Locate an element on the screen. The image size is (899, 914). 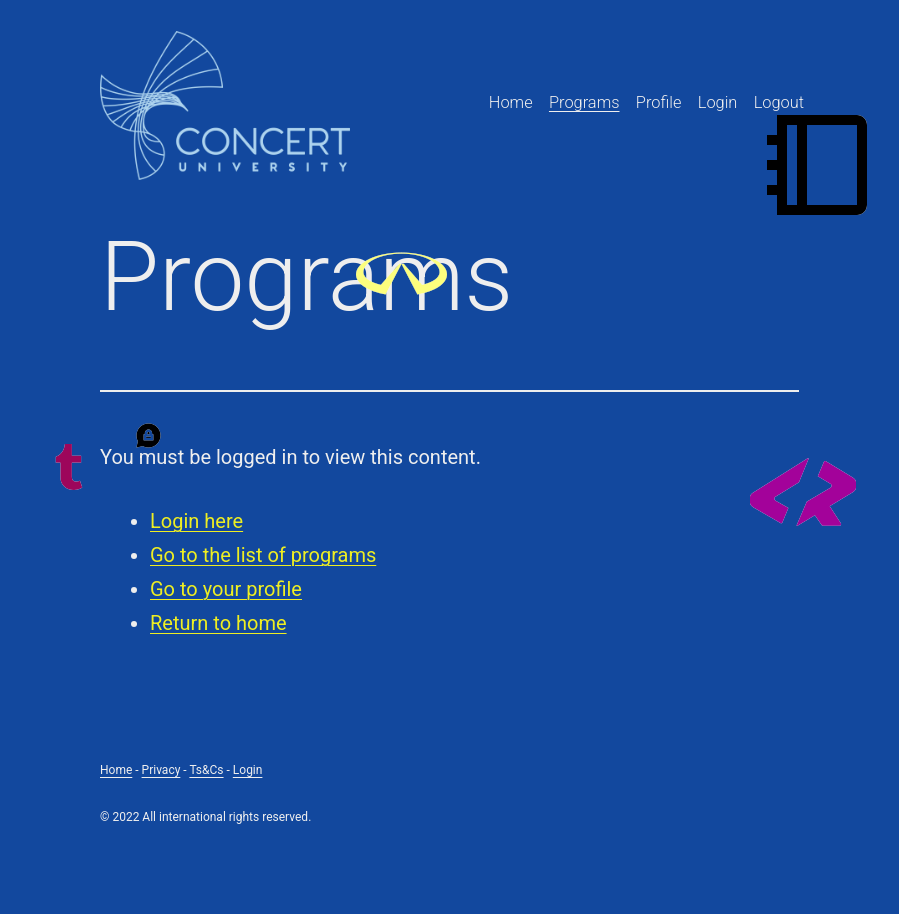
Infiniti brand logo is located at coordinates (401, 273).